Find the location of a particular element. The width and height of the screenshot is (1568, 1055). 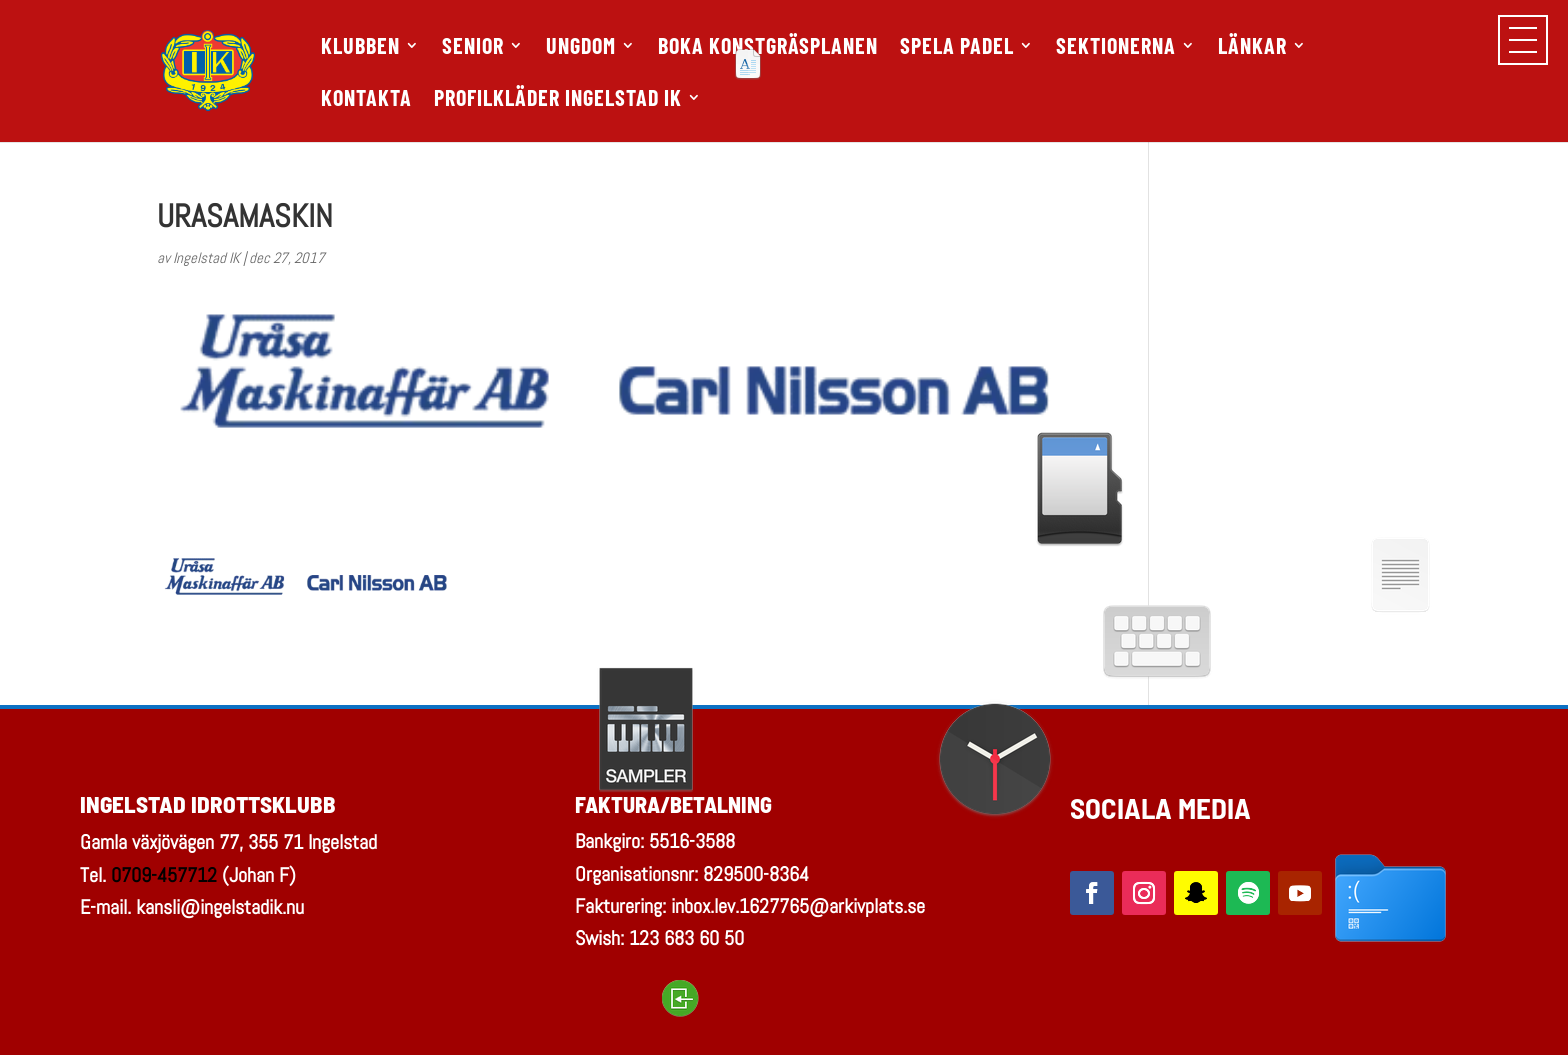

folder containing system crash logs or error reports is located at coordinates (1390, 901).